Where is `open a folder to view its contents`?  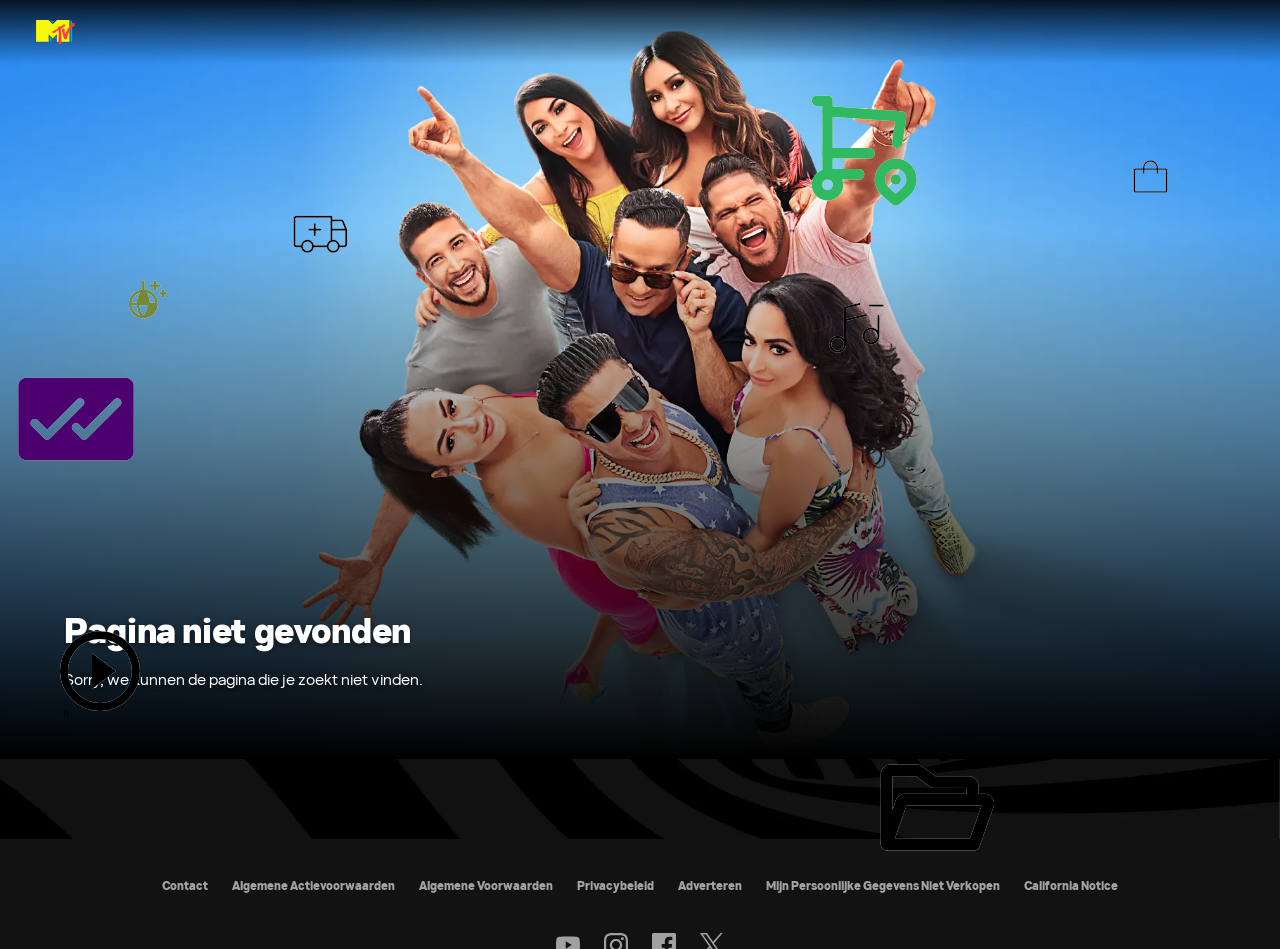
open a folder to view its contents is located at coordinates (933, 805).